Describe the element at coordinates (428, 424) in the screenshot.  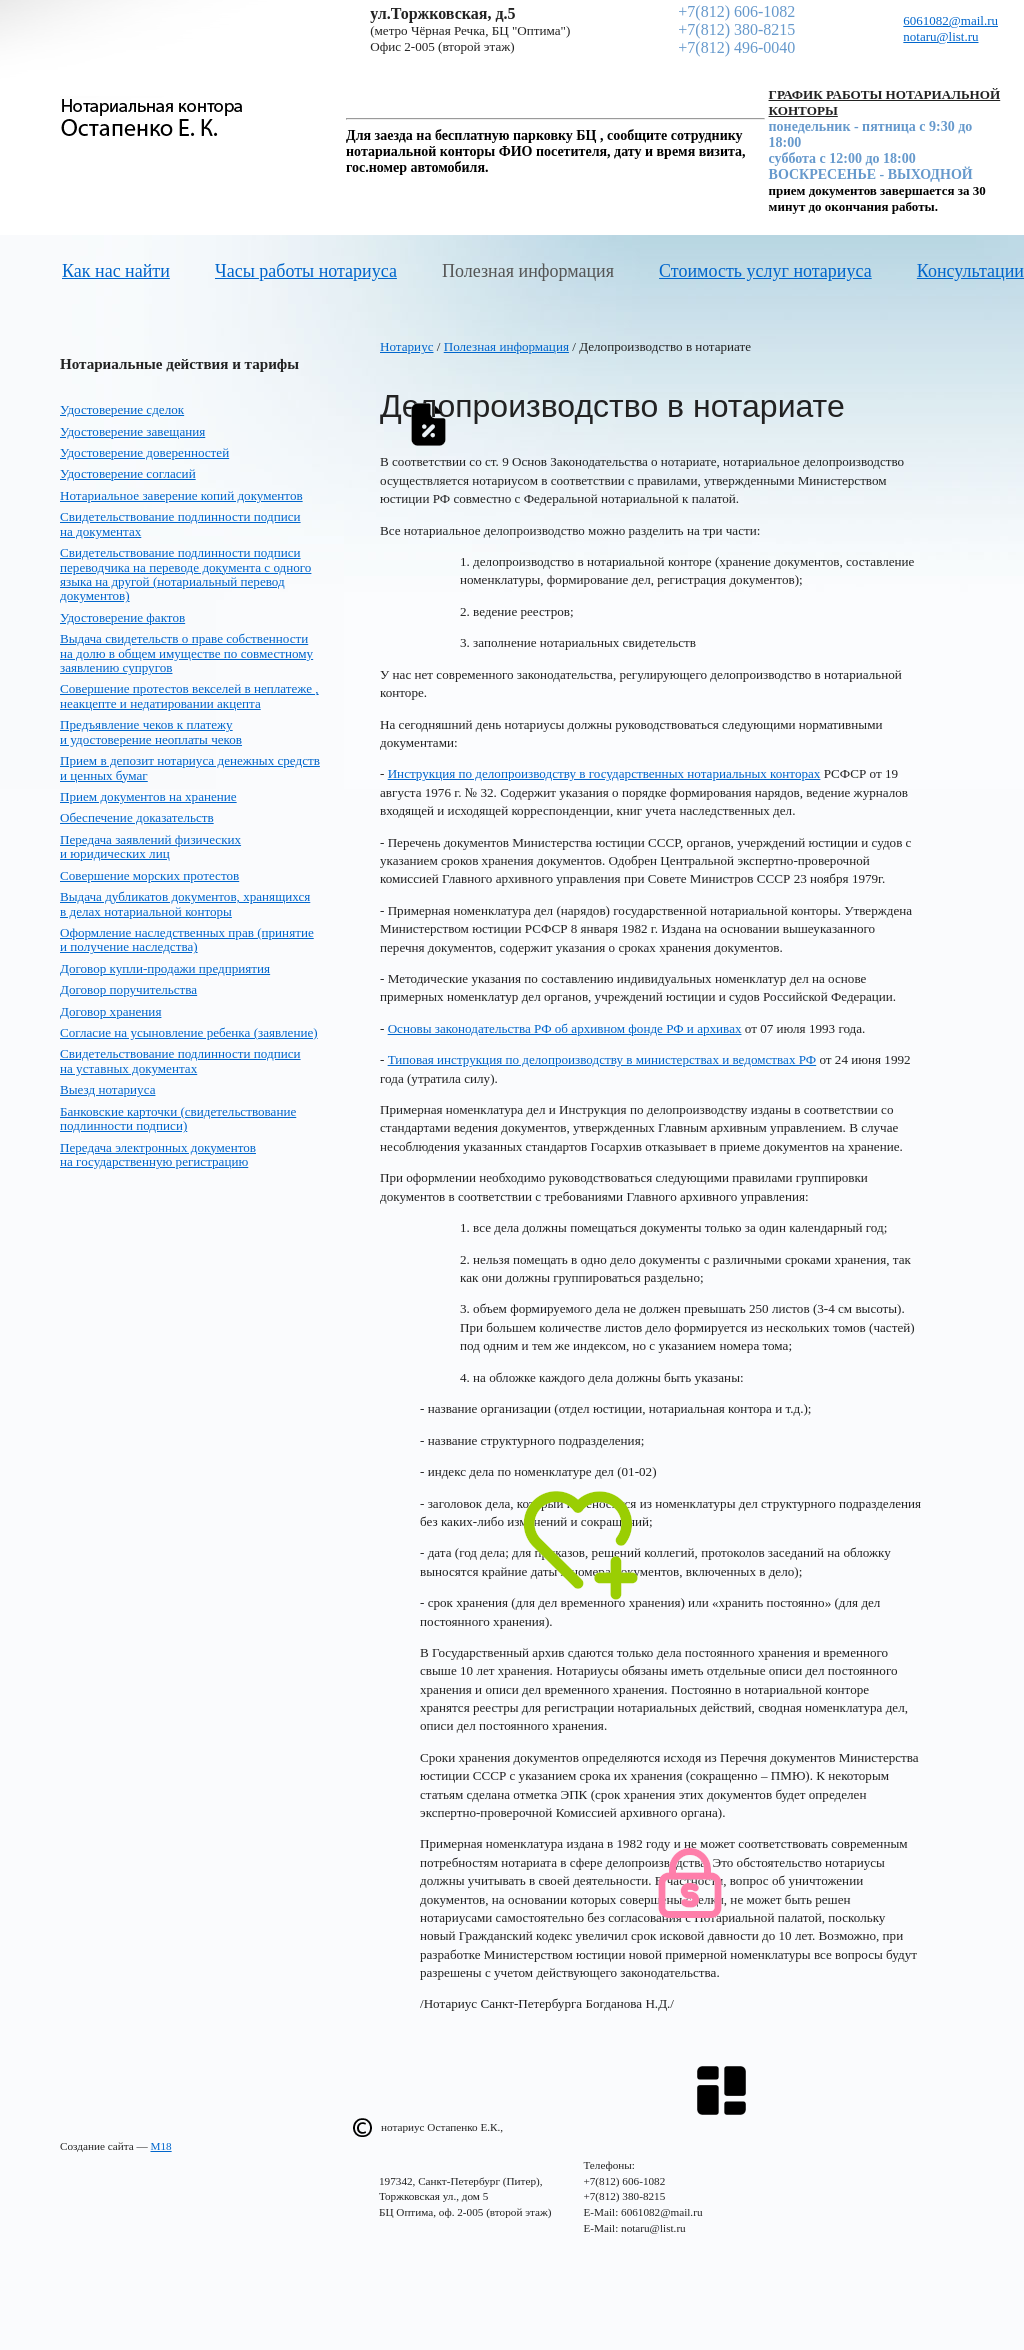
I see `view document with percentage or discount details` at that location.